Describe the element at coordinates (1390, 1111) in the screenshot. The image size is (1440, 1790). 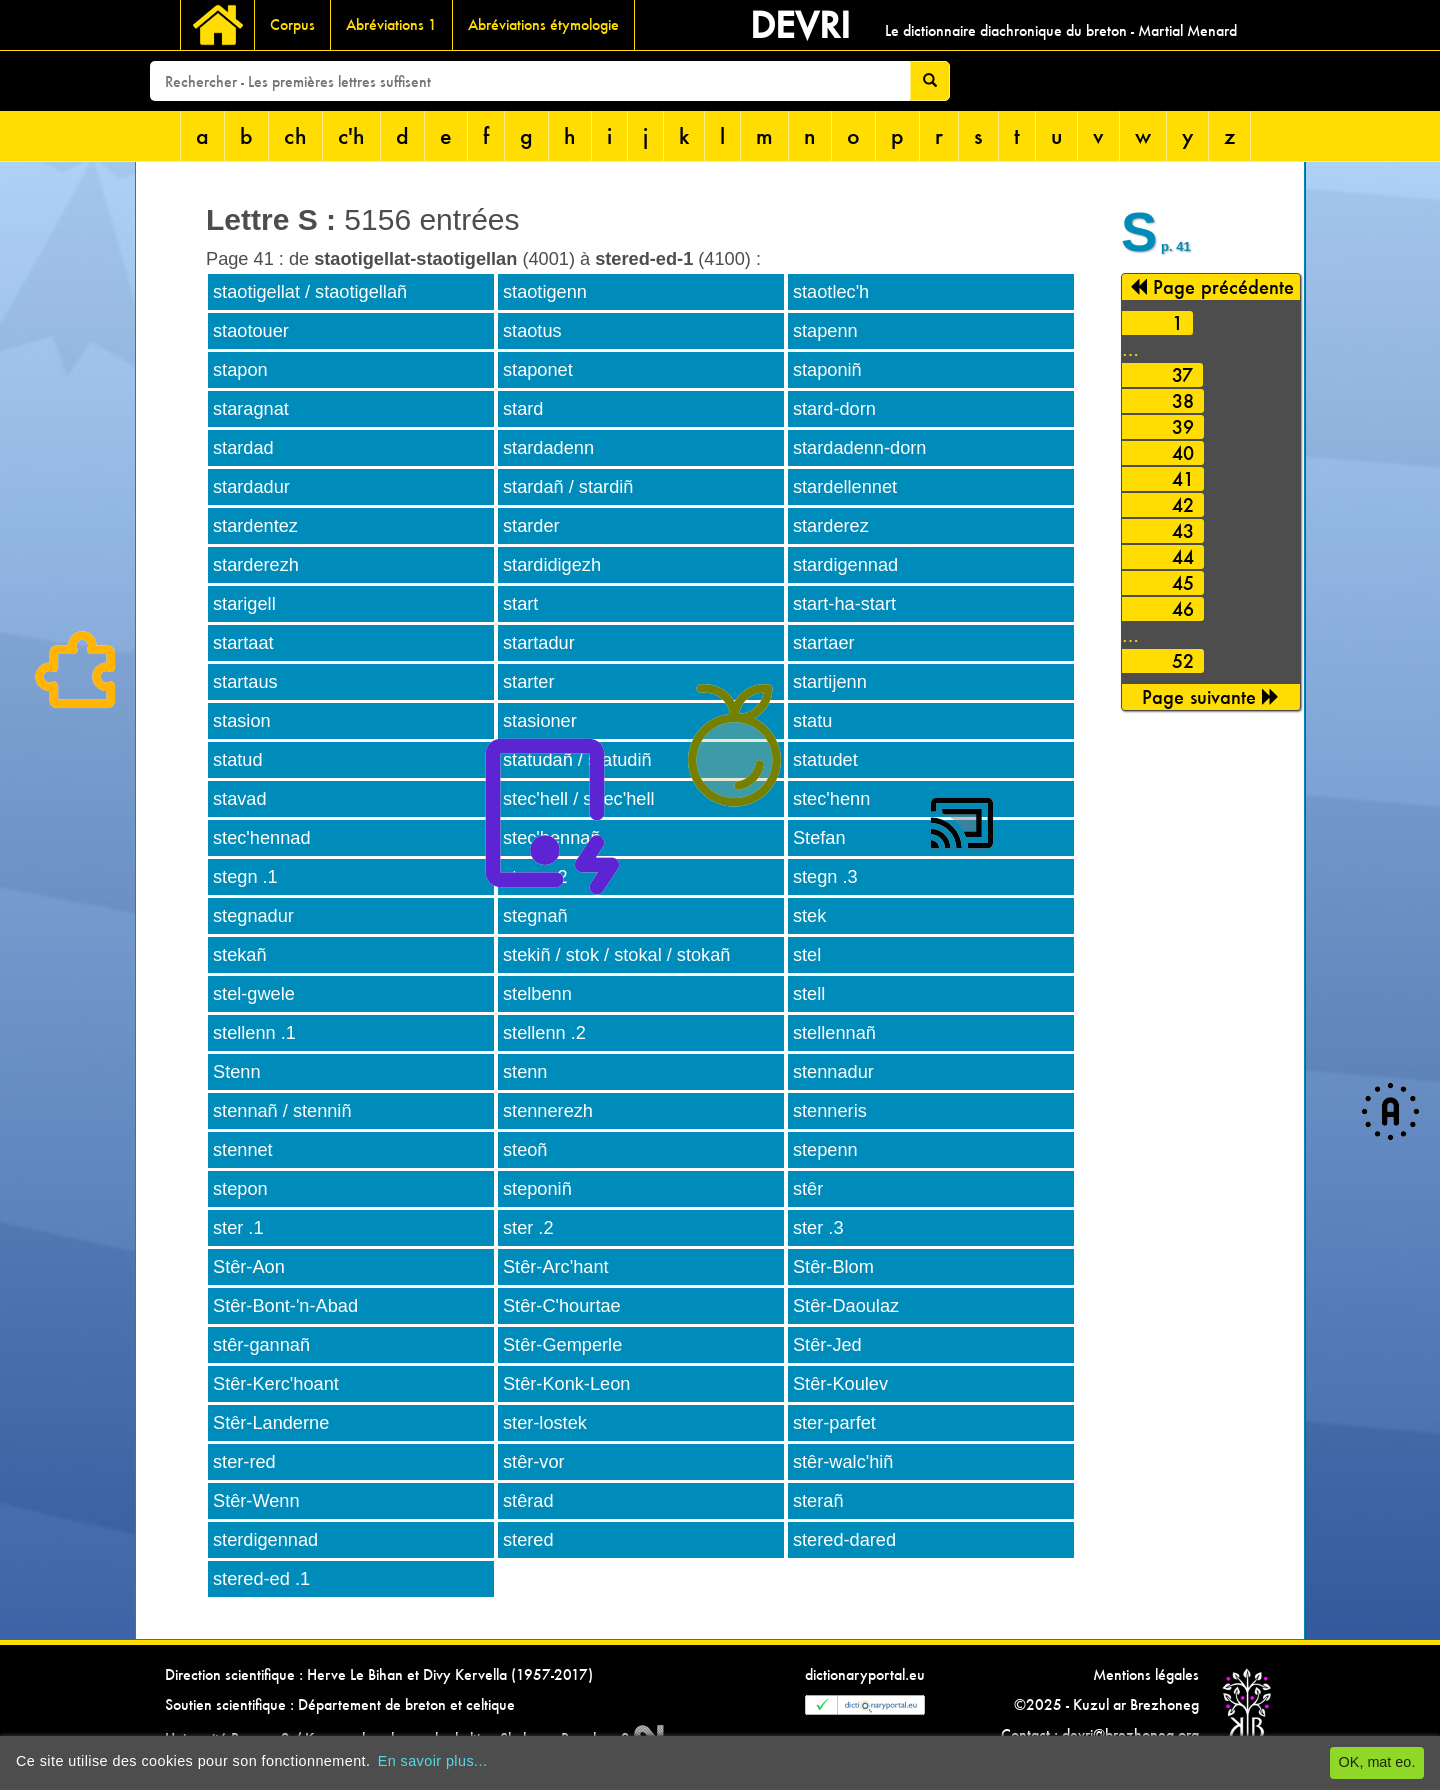
I see `indicates a draft or pending item labeled "A"` at that location.